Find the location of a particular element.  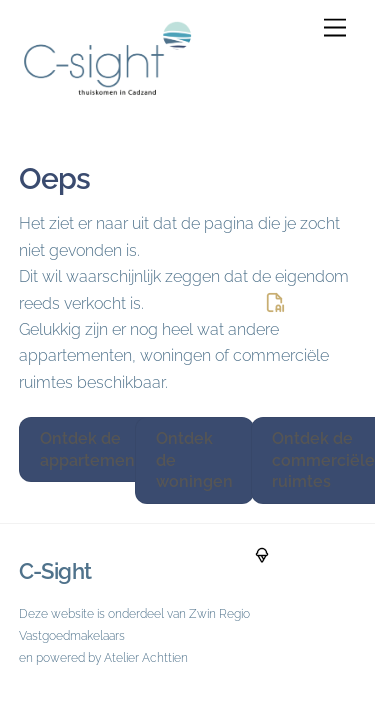

browse dessert or ice cream options is located at coordinates (262, 555).